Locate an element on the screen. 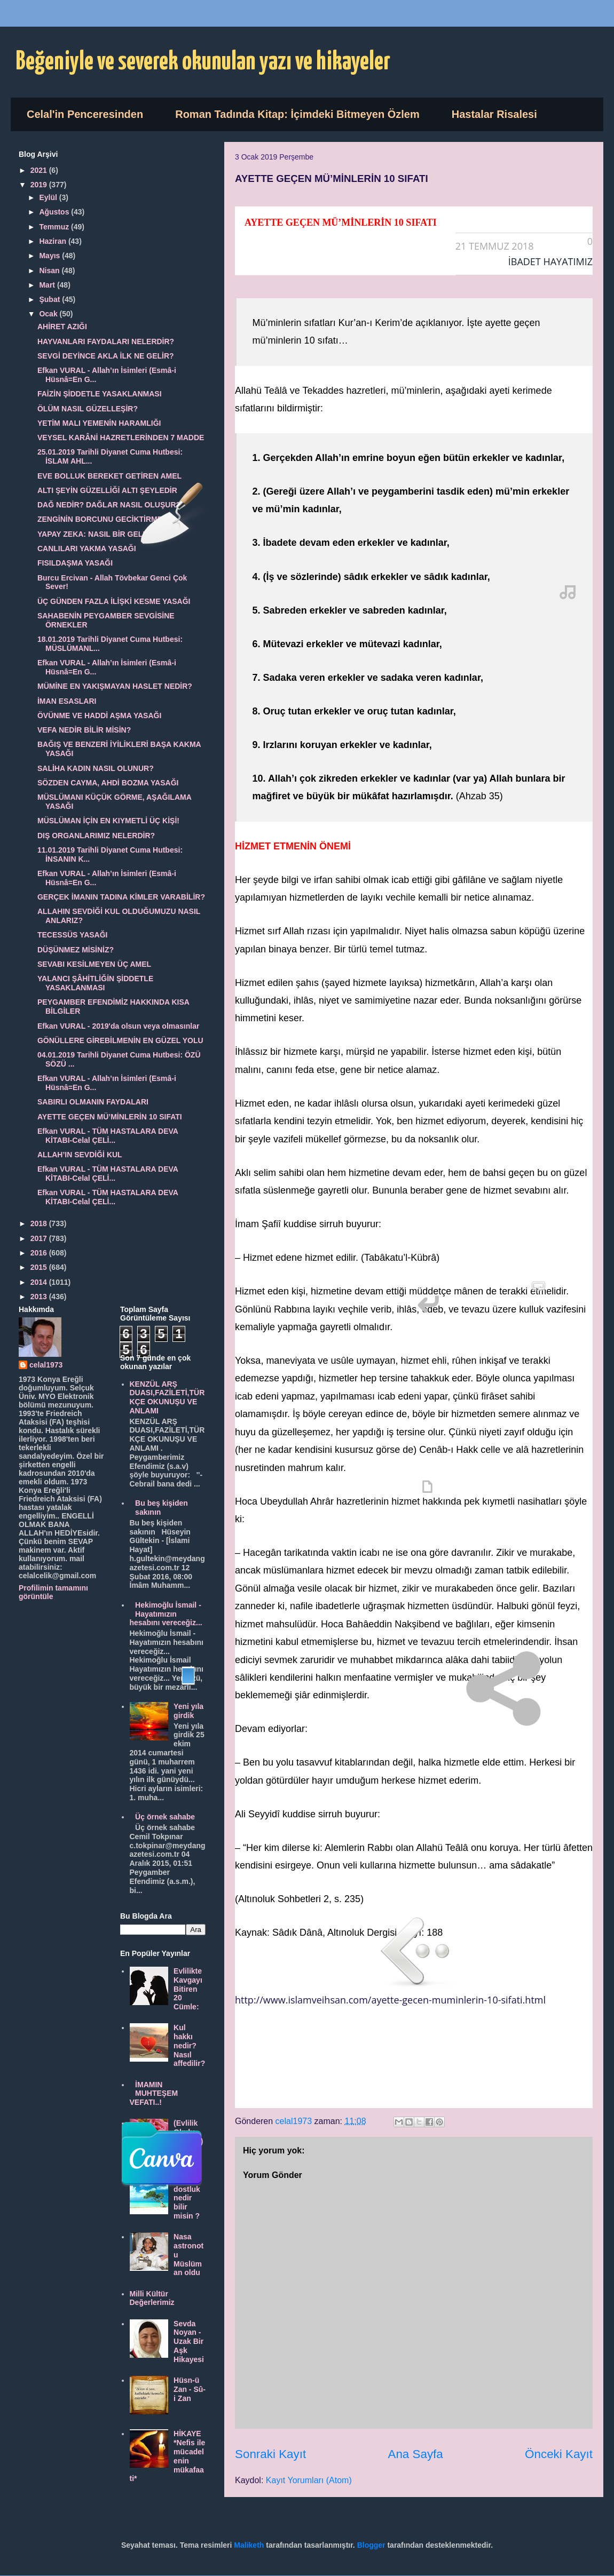 Image resolution: width=614 pixels, height=2576 pixels. share this item with others is located at coordinates (503, 1689).